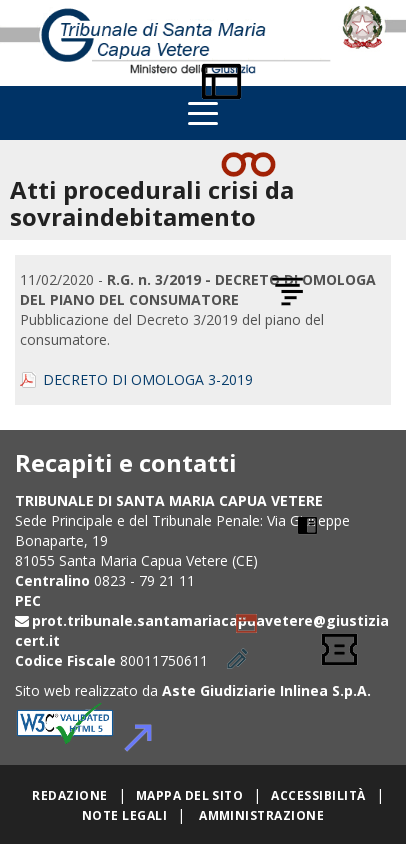 The image size is (406, 844). I want to click on open a new window, so click(246, 623).